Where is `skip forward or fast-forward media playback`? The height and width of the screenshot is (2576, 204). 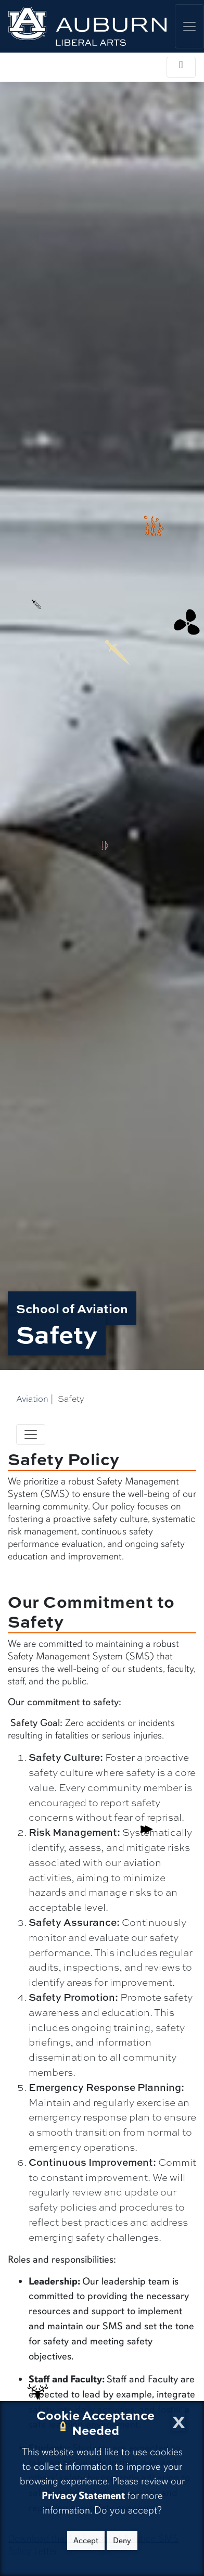 skip forward or fast-forward media playback is located at coordinates (146, 1829).